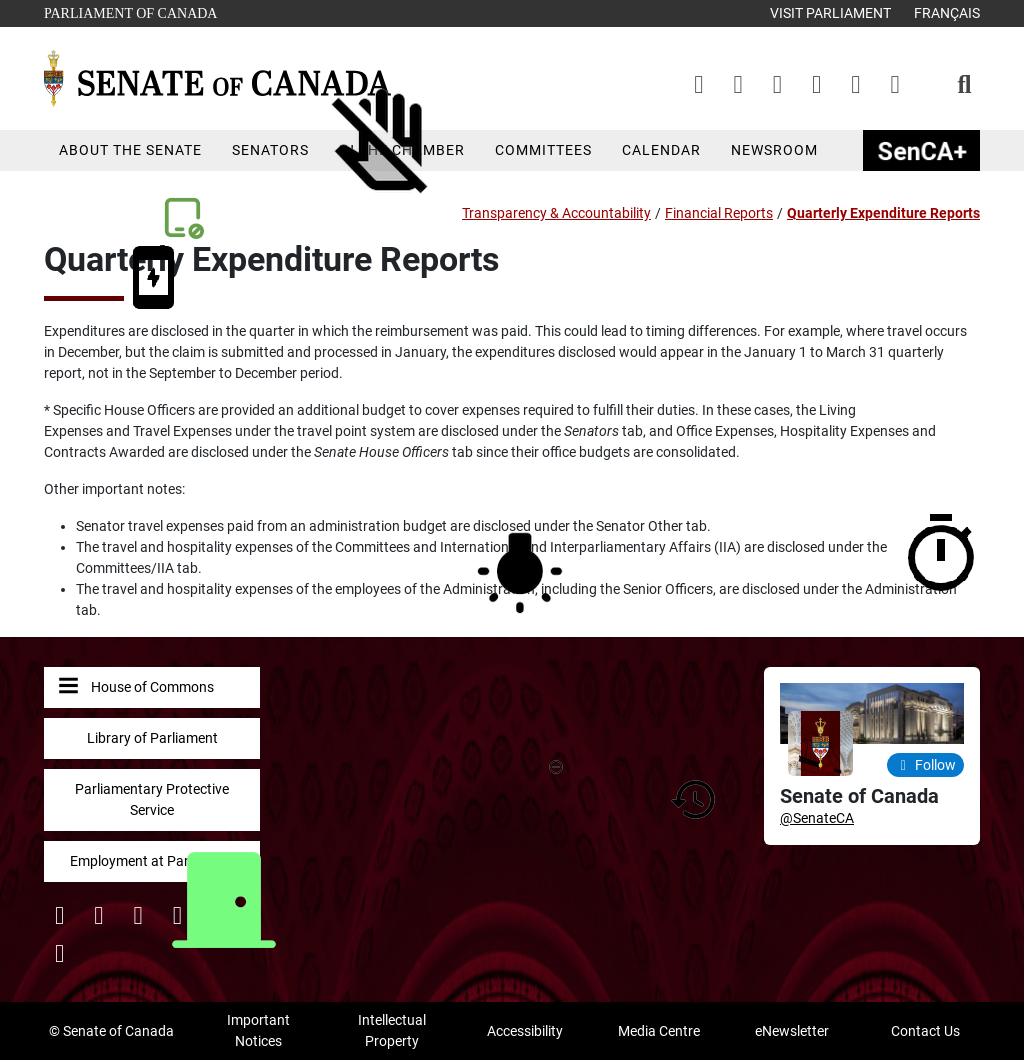 The image size is (1024, 1060). What do you see at coordinates (520, 571) in the screenshot?
I see `adjust incandescent light settings` at bounding box center [520, 571].